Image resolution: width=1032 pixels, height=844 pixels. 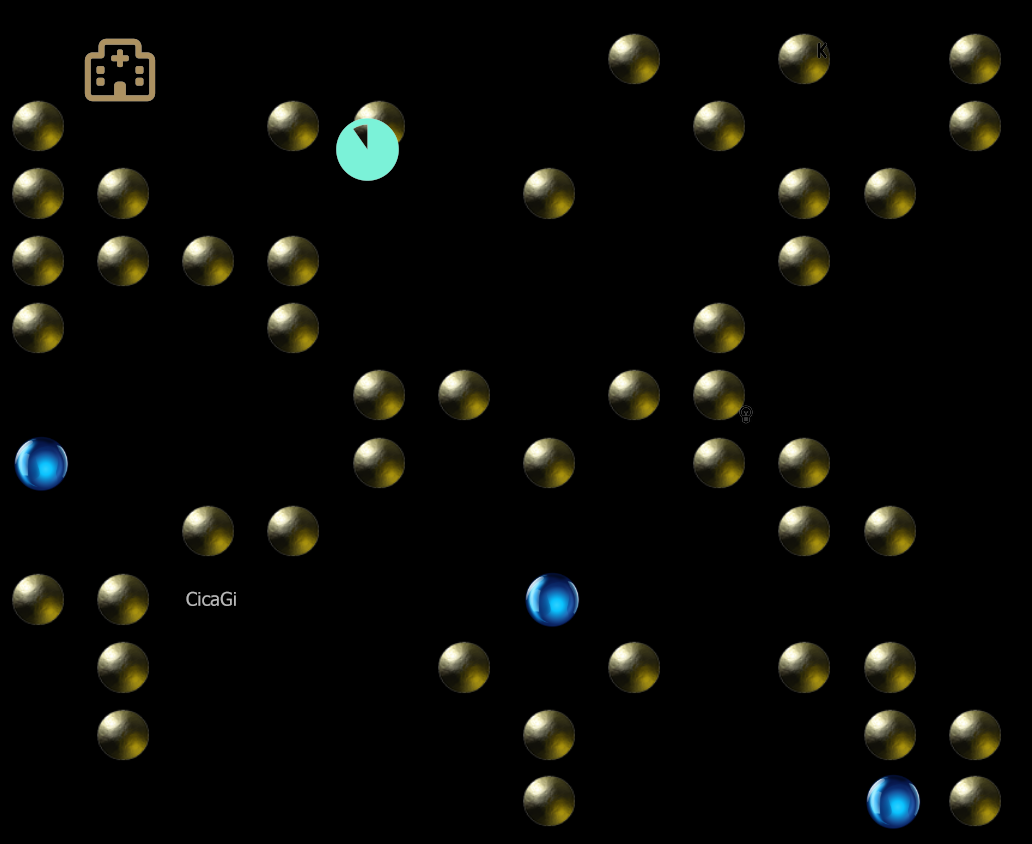 I want to click on indicates 90% progress or completion, so click(x=367, y=149).